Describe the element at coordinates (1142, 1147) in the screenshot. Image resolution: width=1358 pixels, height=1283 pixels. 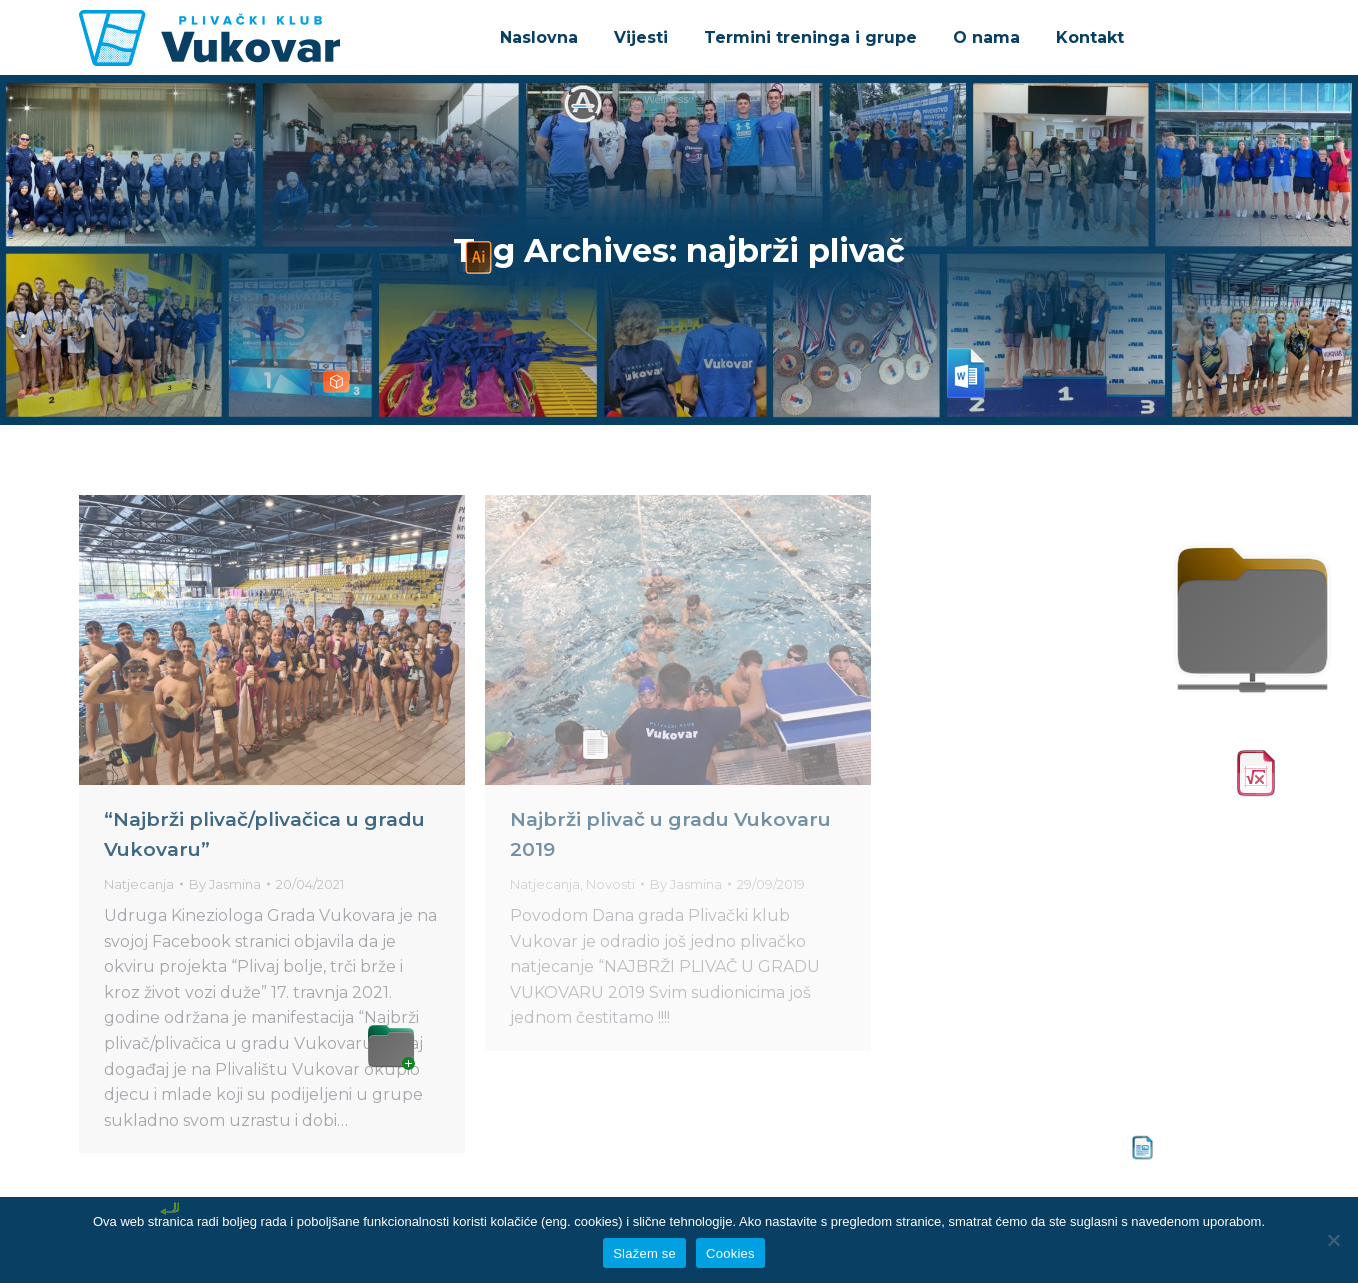
I see `open a libreoffice writer text document` at that location.